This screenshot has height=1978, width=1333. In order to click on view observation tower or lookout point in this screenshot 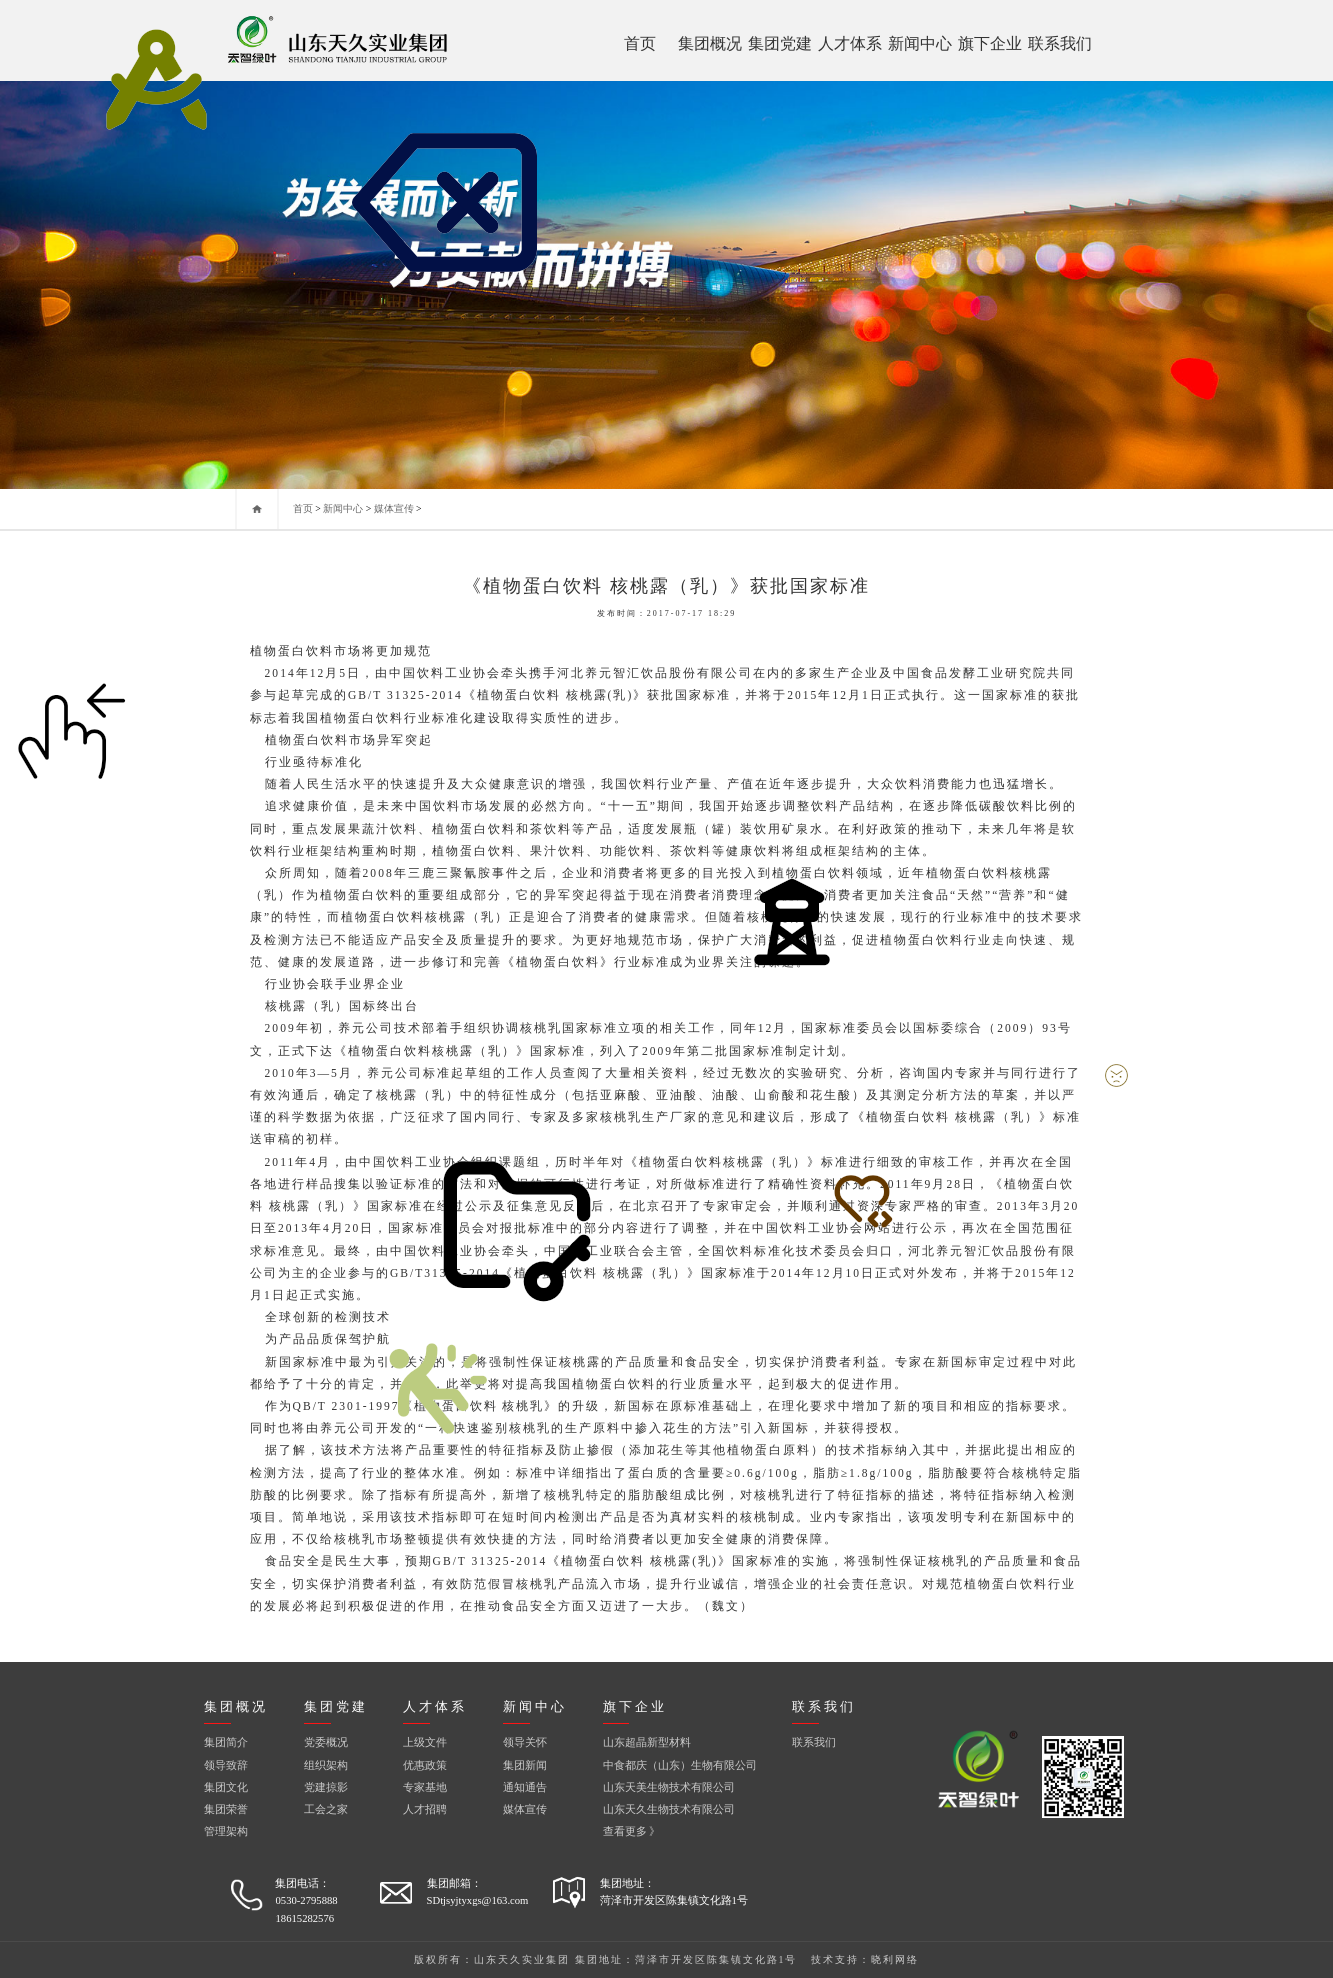, I will do `click(792, 922)`.